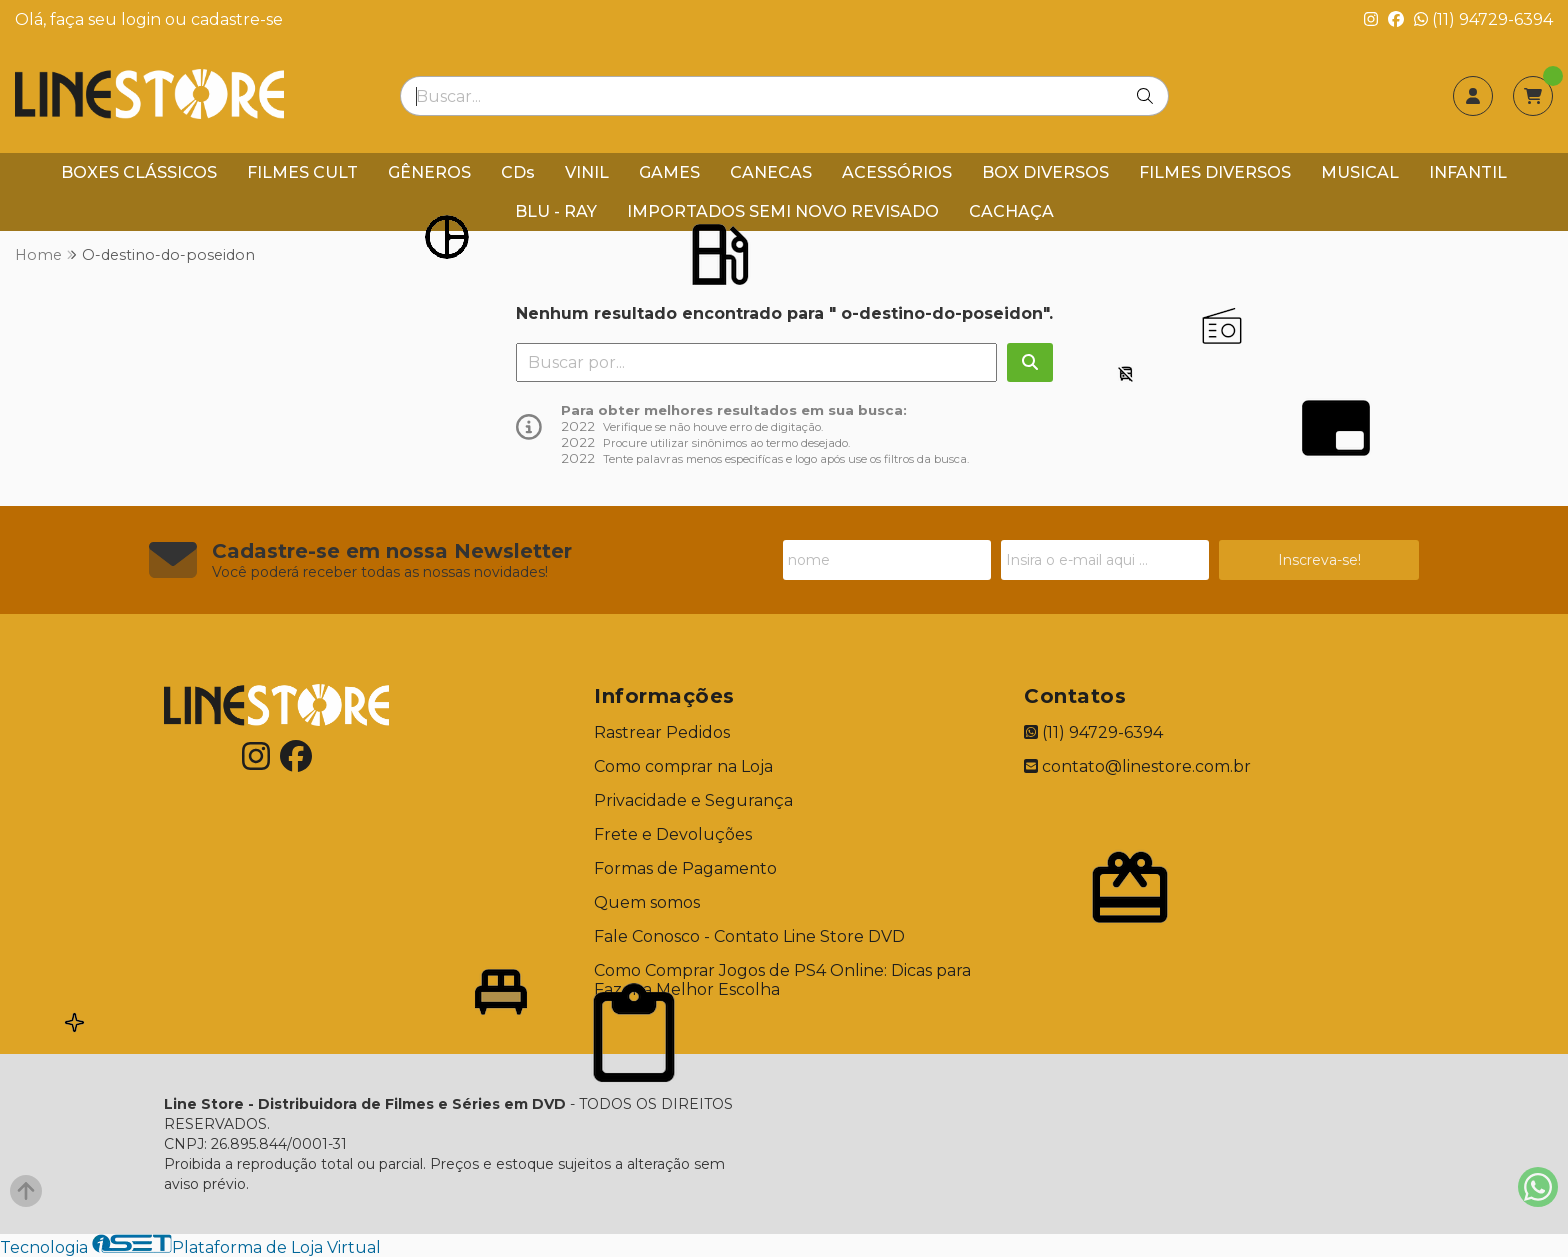  What do you see at coordinates (74, 1022) in the screenshot?
I see `indicates AI-generated or enhanced content` at bounding box center [74, 1022].